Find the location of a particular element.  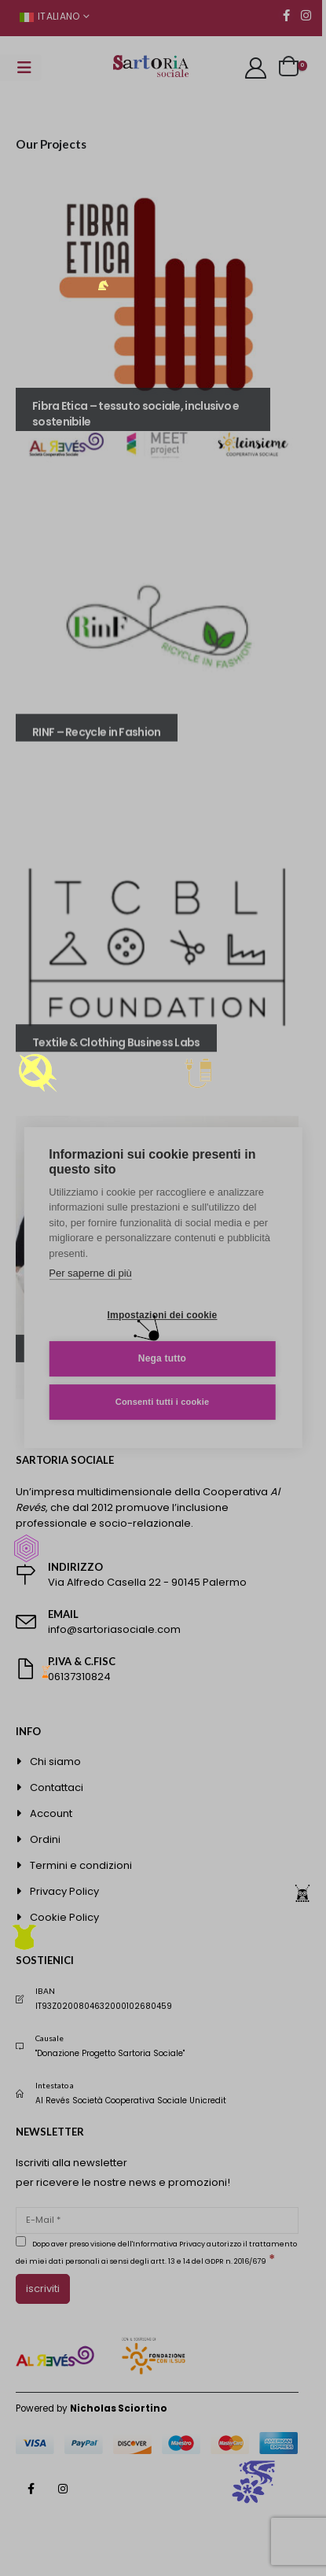

access space or satellite-related features is located at coordinates (146, 1328).